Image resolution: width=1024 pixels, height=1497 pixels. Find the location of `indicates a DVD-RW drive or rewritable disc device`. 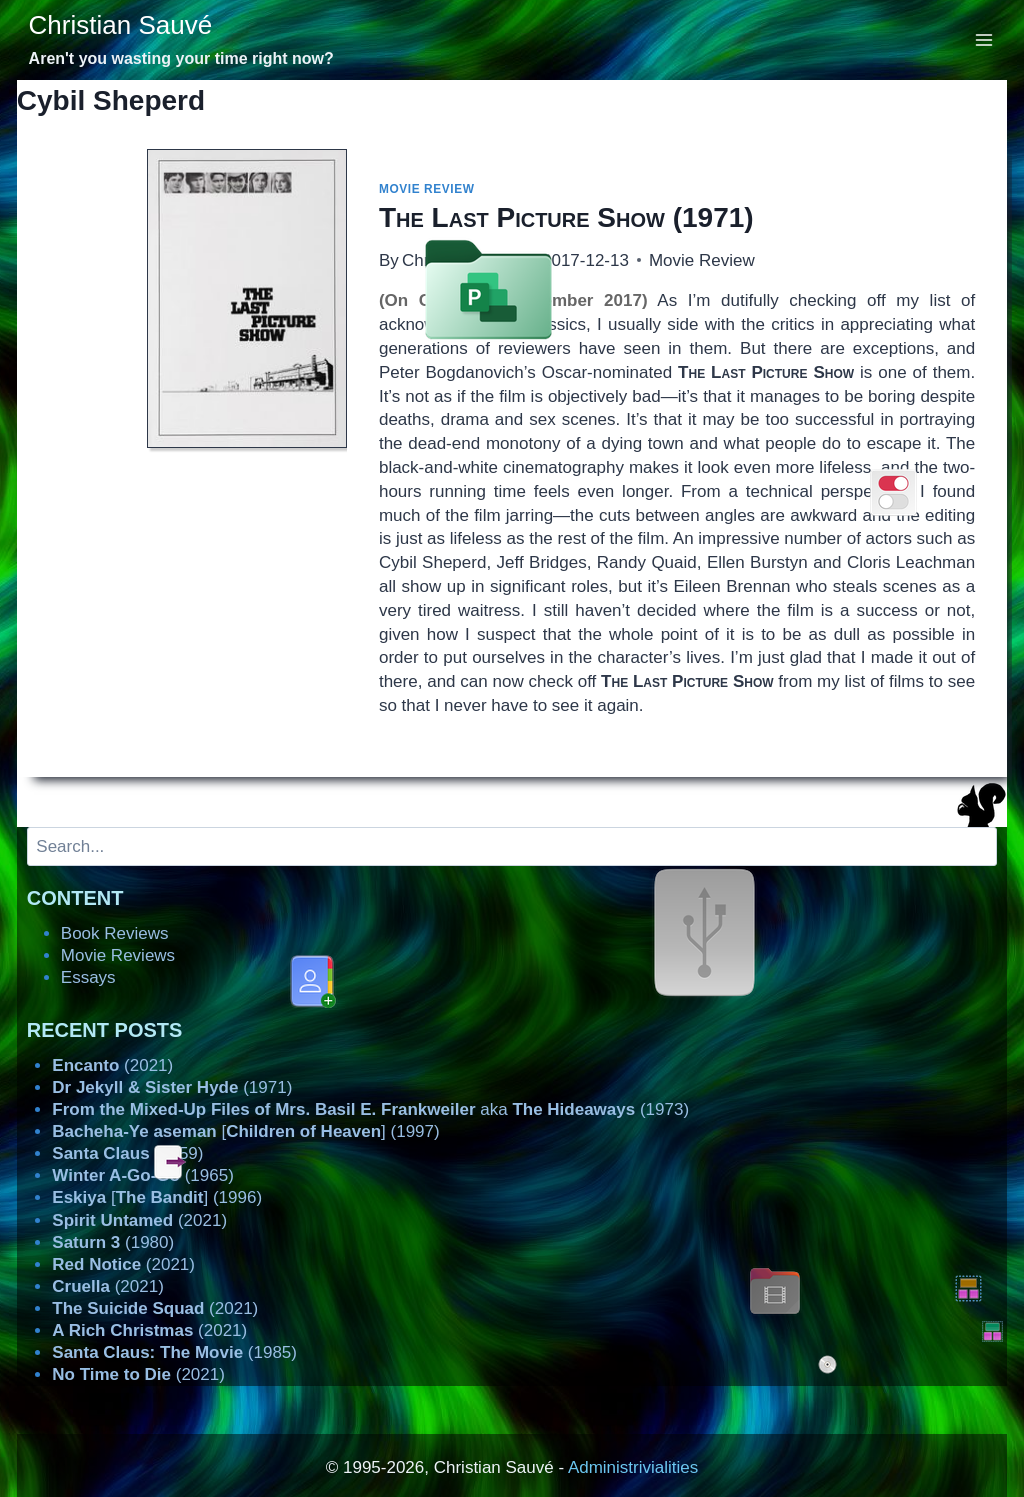

indicates a DVD-RW drive or rewritable disc device is located at coordinates (827, 1364).